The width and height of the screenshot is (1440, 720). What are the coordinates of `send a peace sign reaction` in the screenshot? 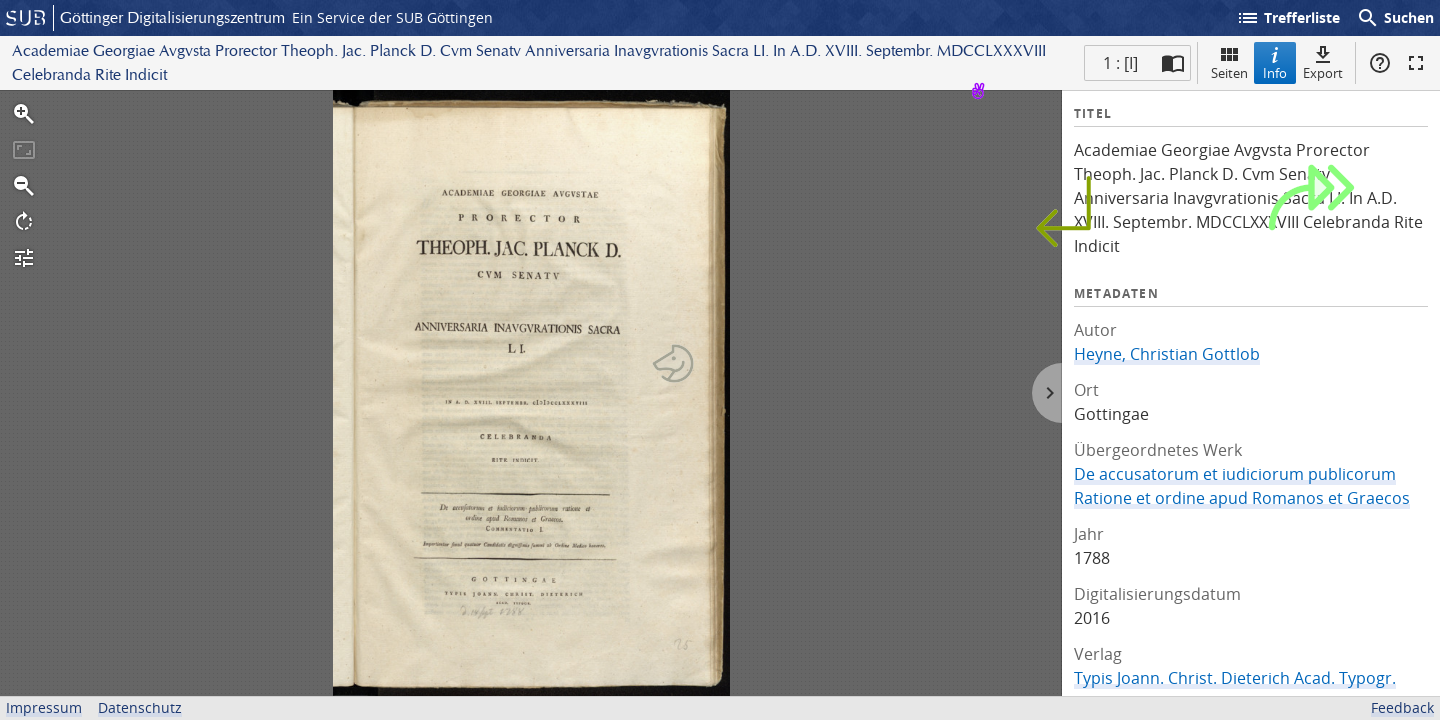 It's located at (978, 91).